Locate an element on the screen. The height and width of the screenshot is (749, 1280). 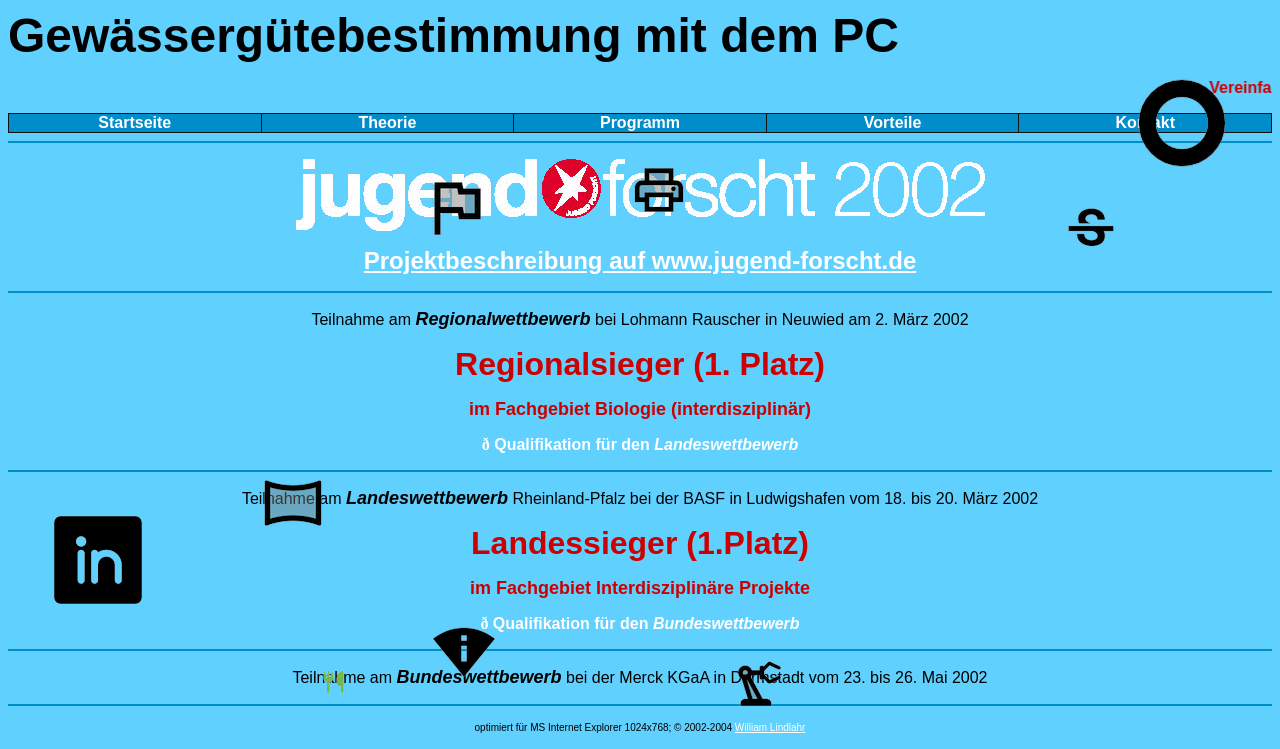
find nearby restaurants or dining options is located at coordinates (334, 682).